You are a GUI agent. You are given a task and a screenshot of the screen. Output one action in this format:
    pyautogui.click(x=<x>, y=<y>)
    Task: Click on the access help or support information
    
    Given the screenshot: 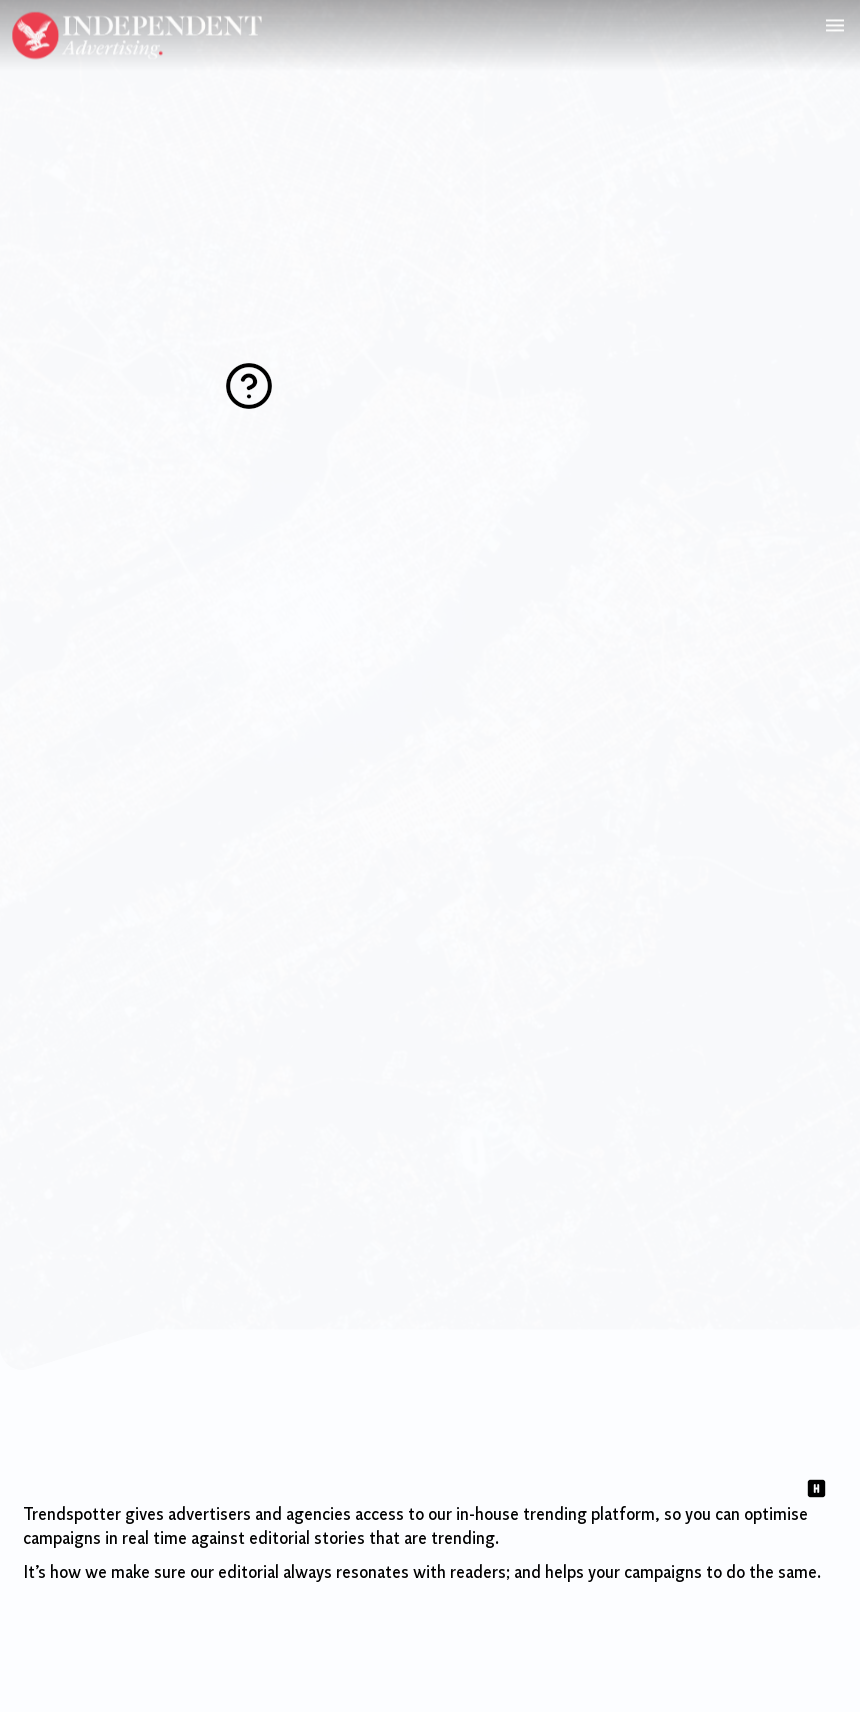 What is the action you would take?
    pyautogui.click(x=249, y=386)
    